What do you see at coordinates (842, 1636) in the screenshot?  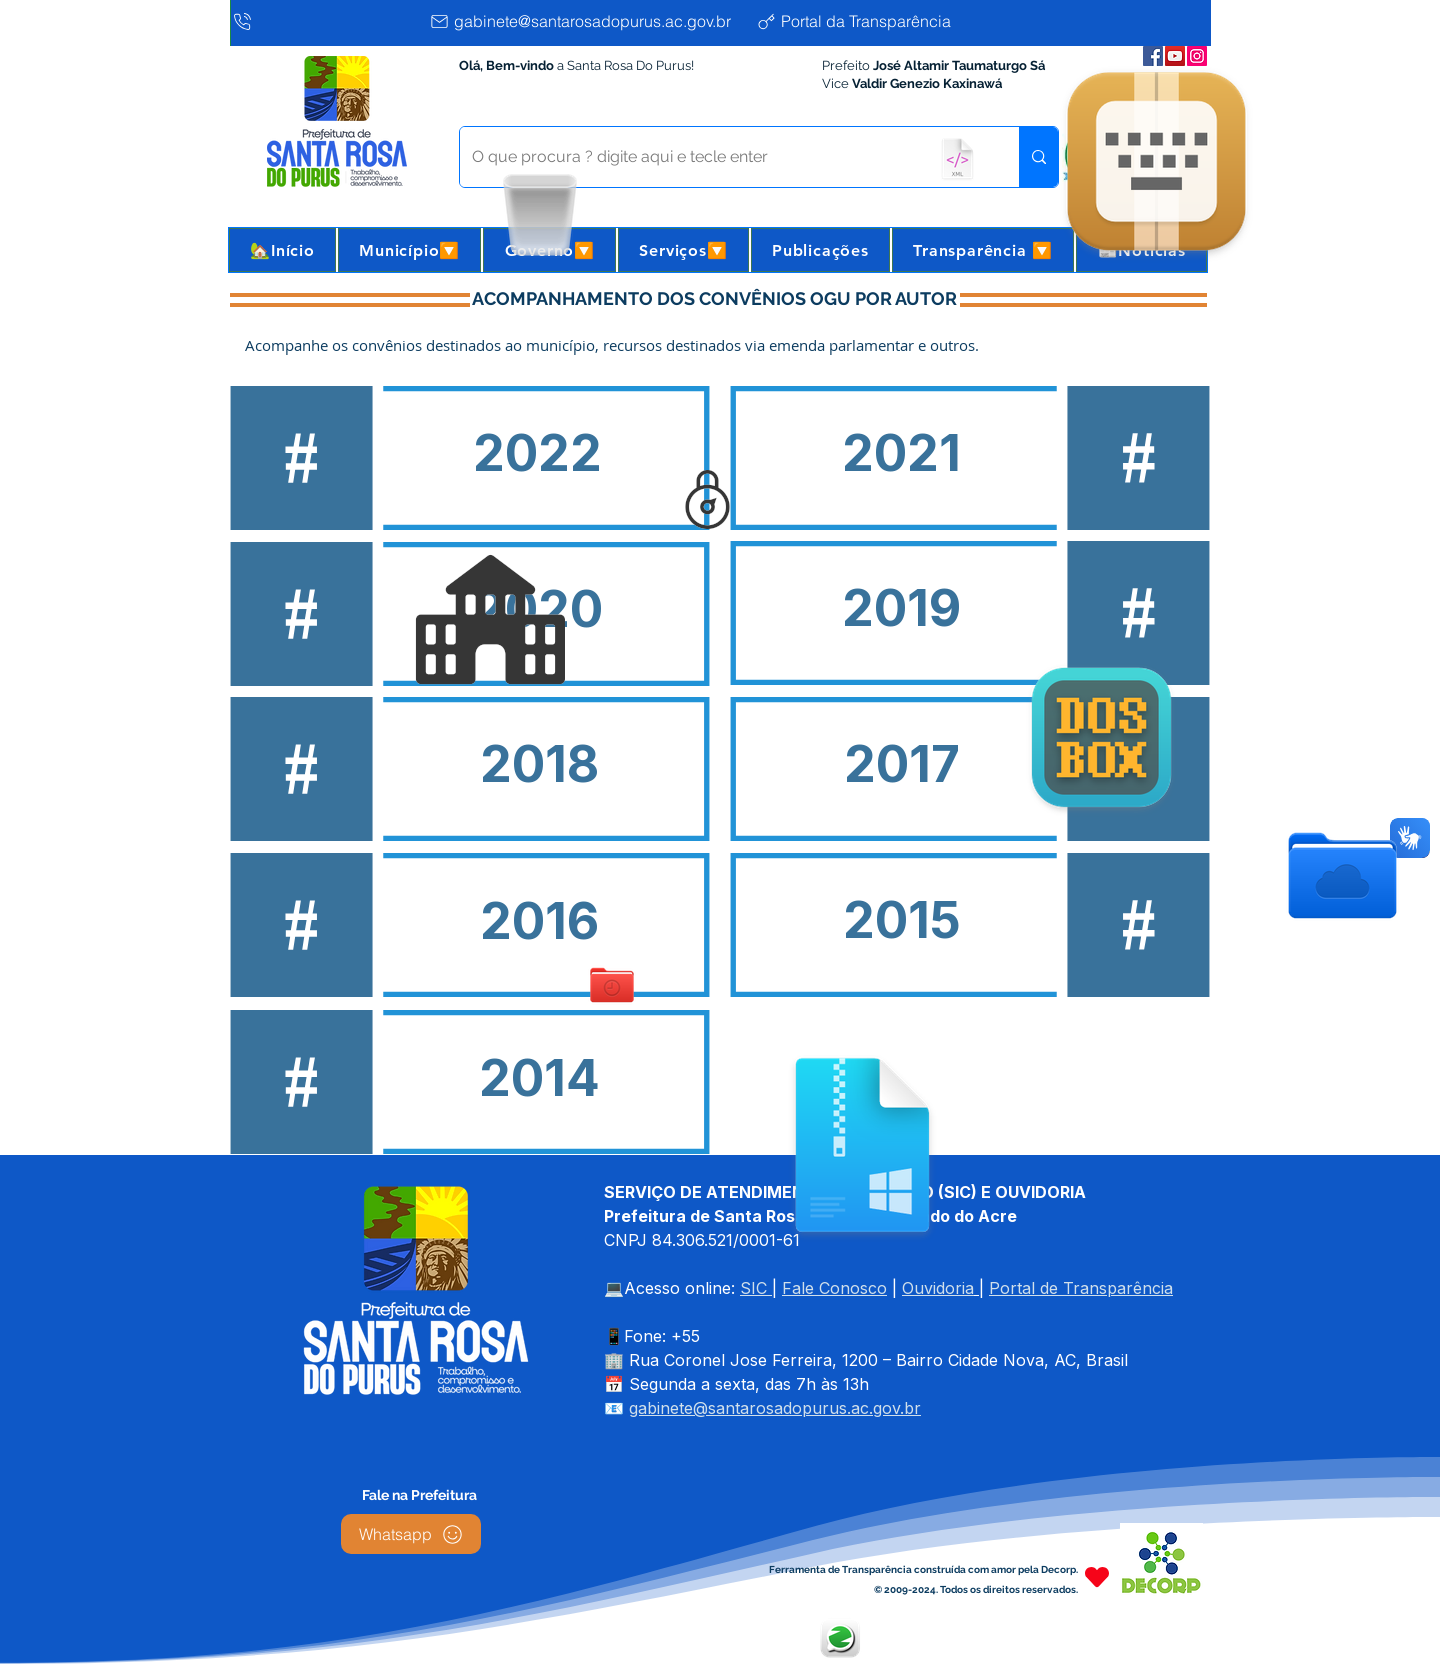 I see `open zapzap messaging app` at bounding box center [842, 1636].